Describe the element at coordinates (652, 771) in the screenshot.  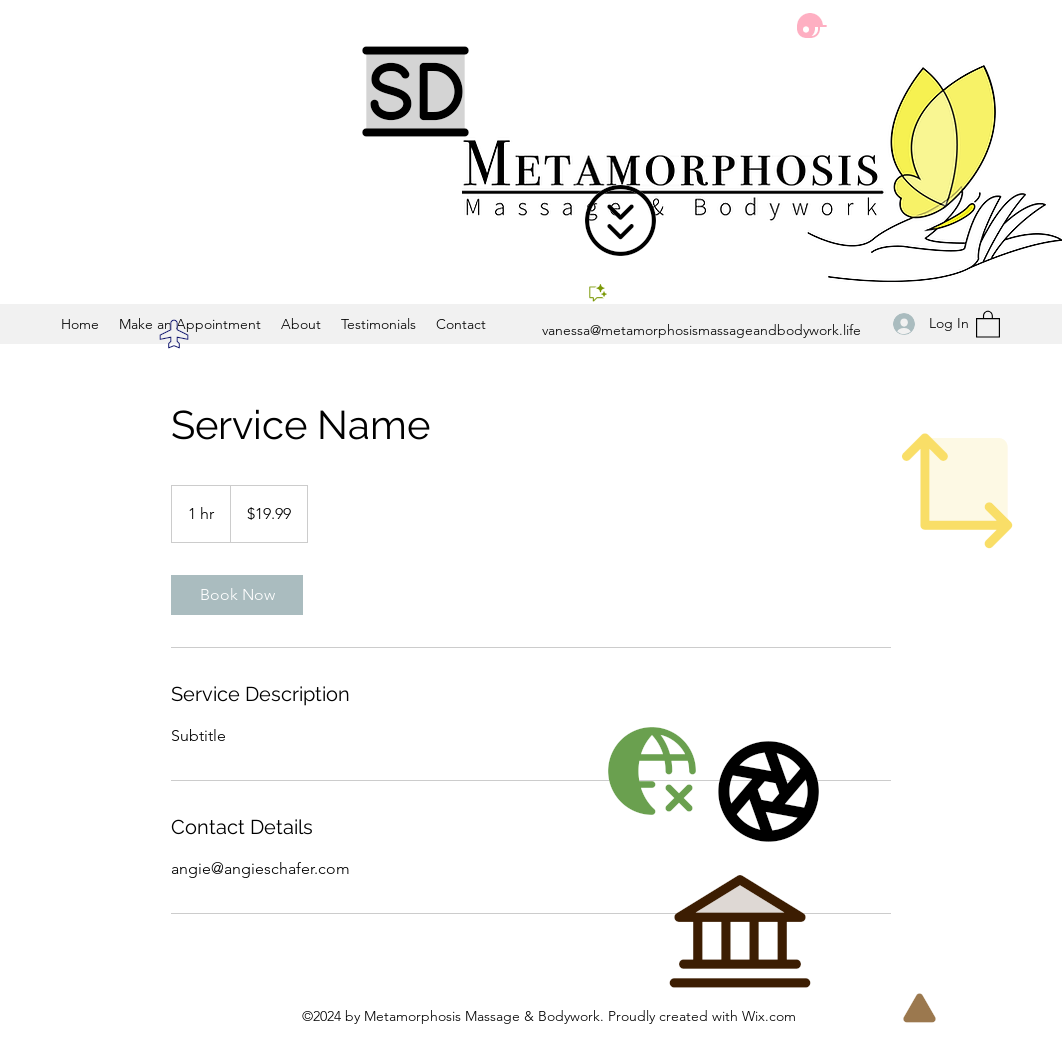
I see `no internet connection` at that location.